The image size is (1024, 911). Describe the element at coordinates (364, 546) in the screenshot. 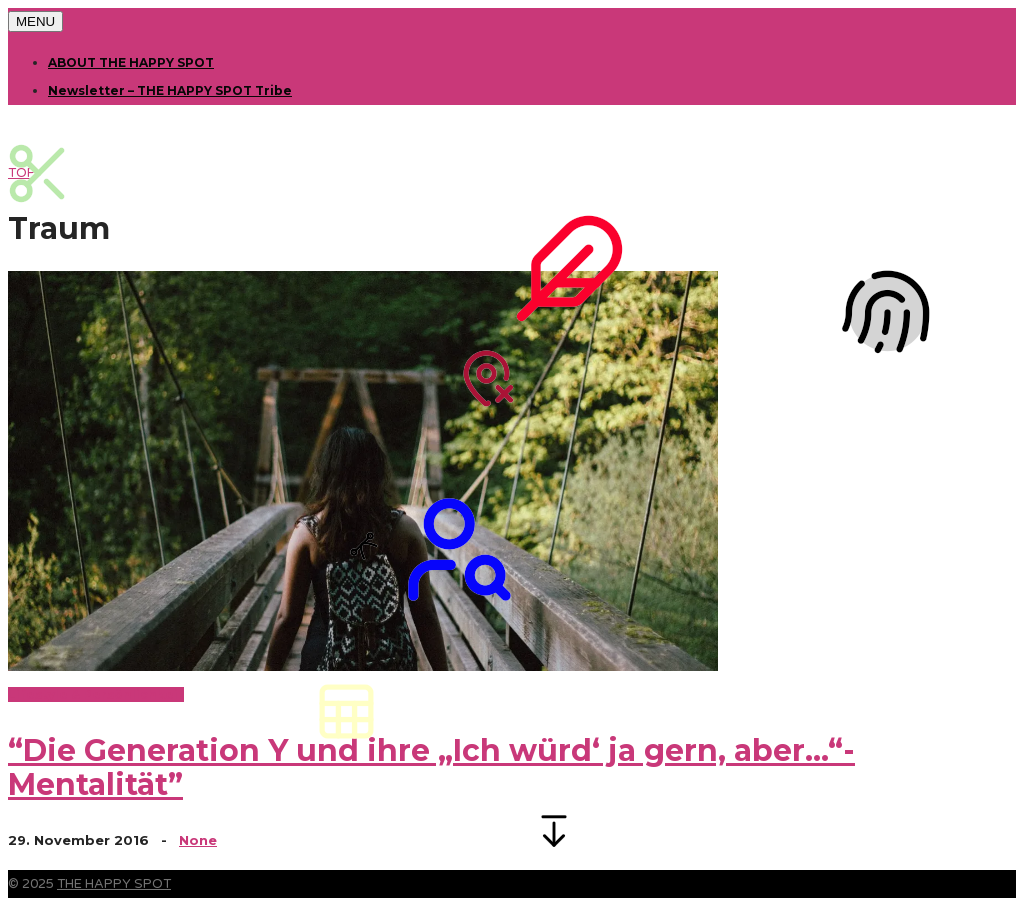

I see `access tangent or derivative tools in a math application` at that location.